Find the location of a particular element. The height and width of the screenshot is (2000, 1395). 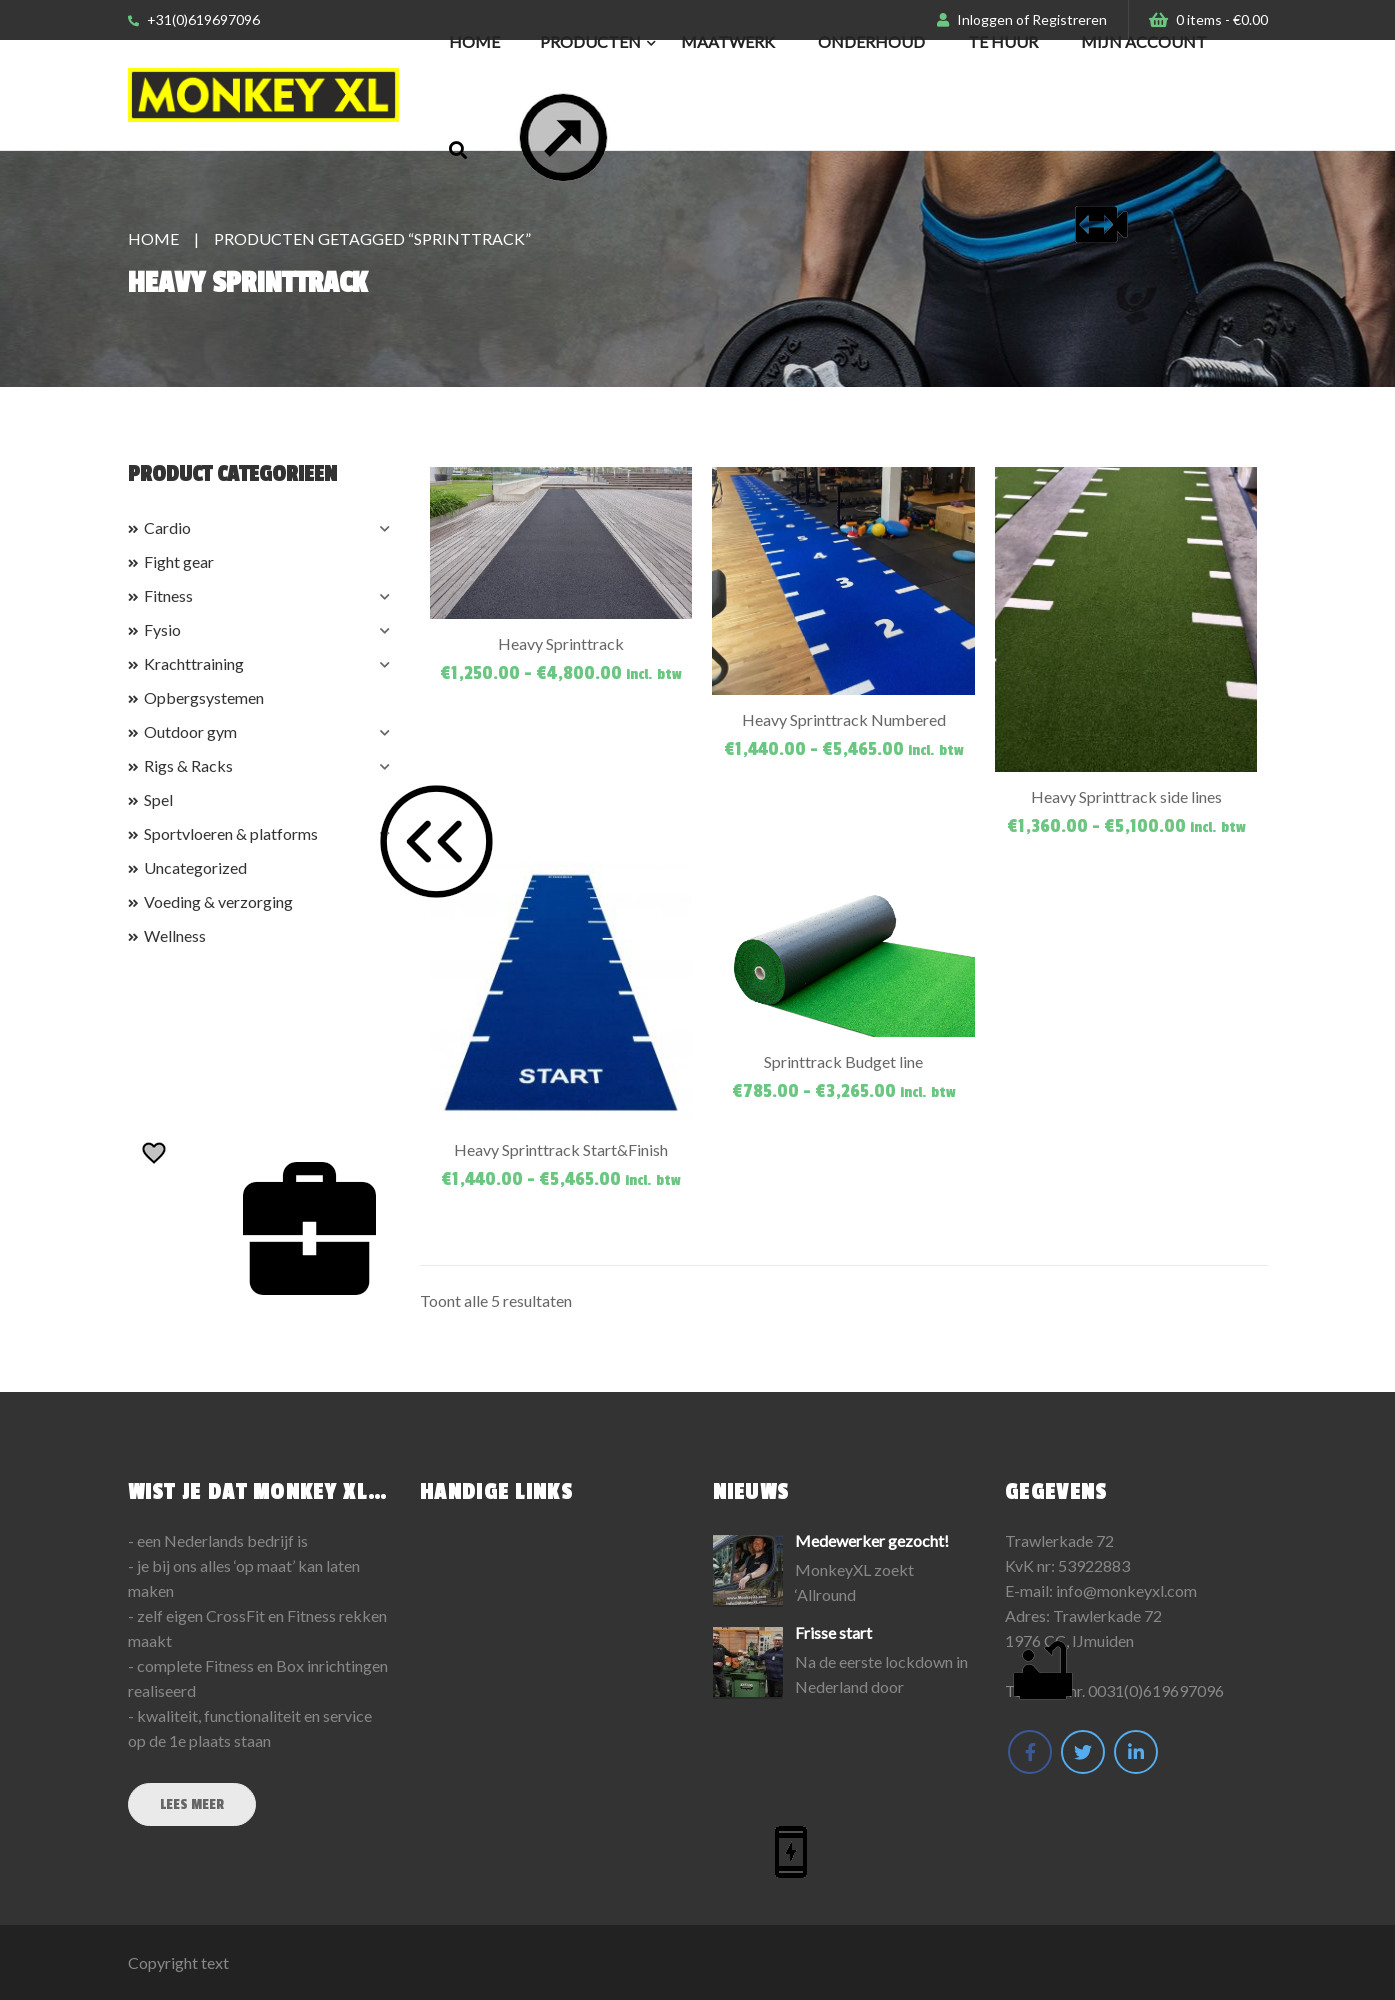

open link in new tab or window is located at coordinates (563, 137).